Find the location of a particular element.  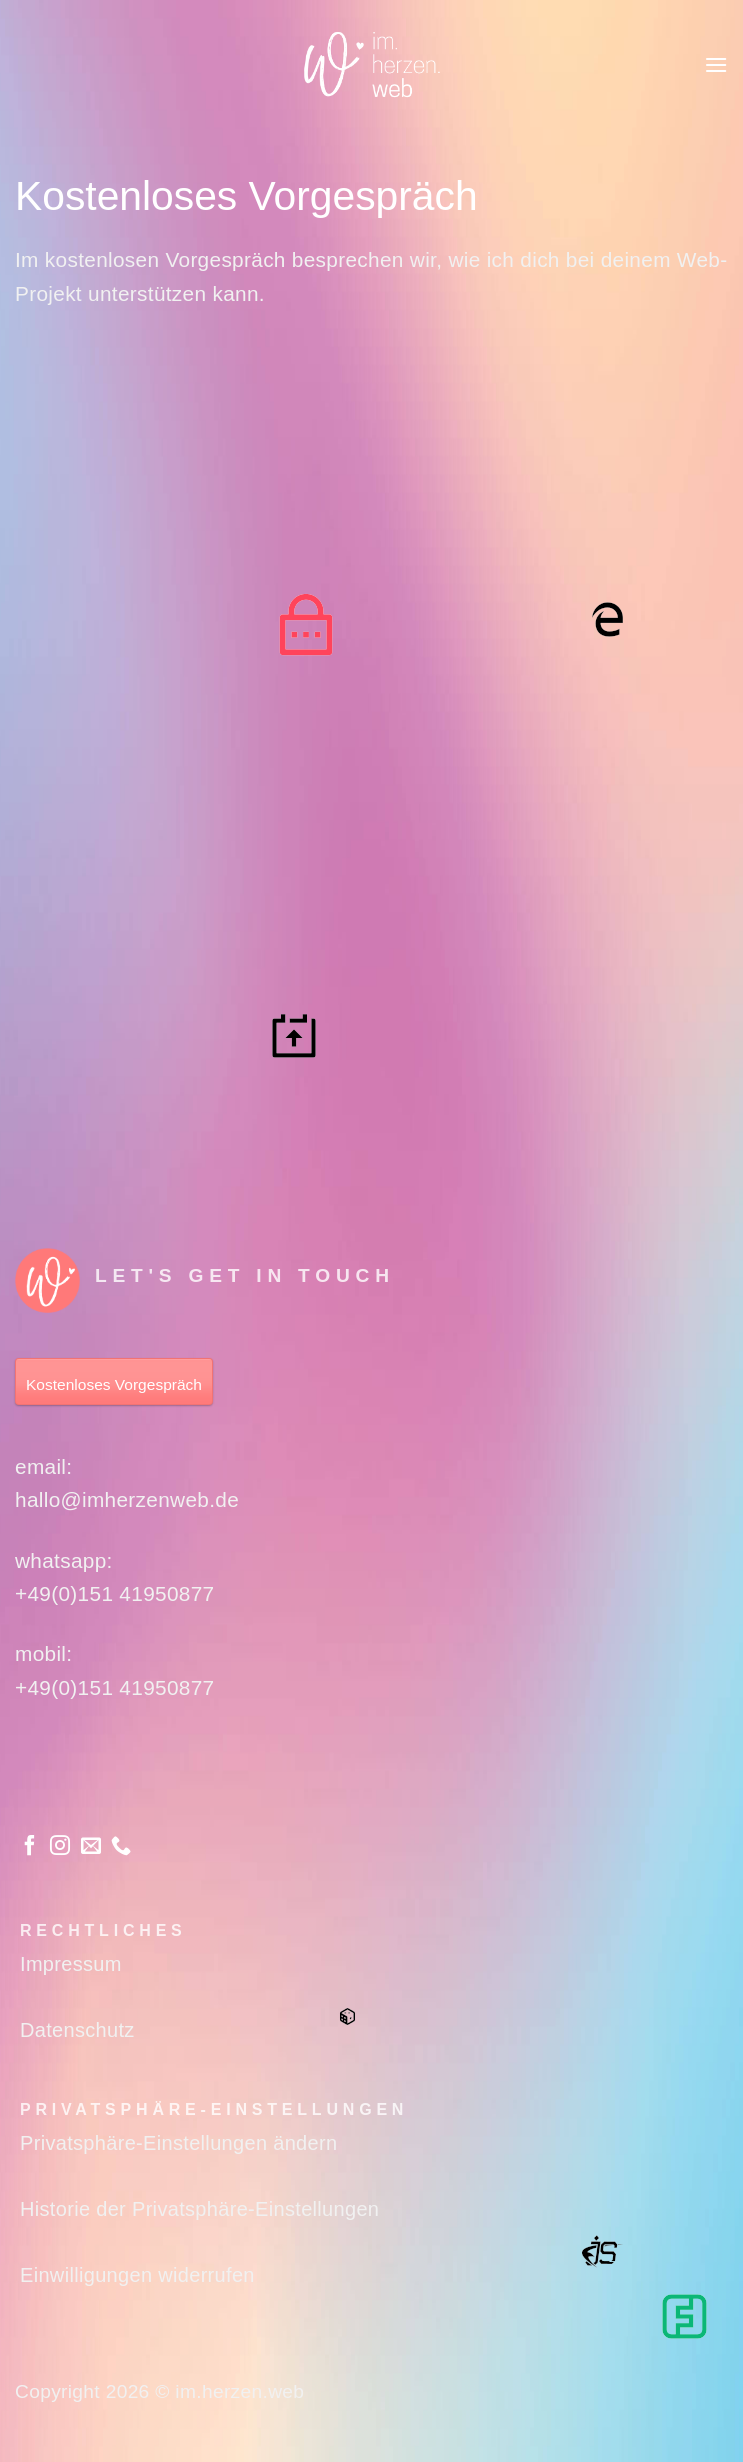

randomize or shuffle content is located at coordinates (347, 2016).